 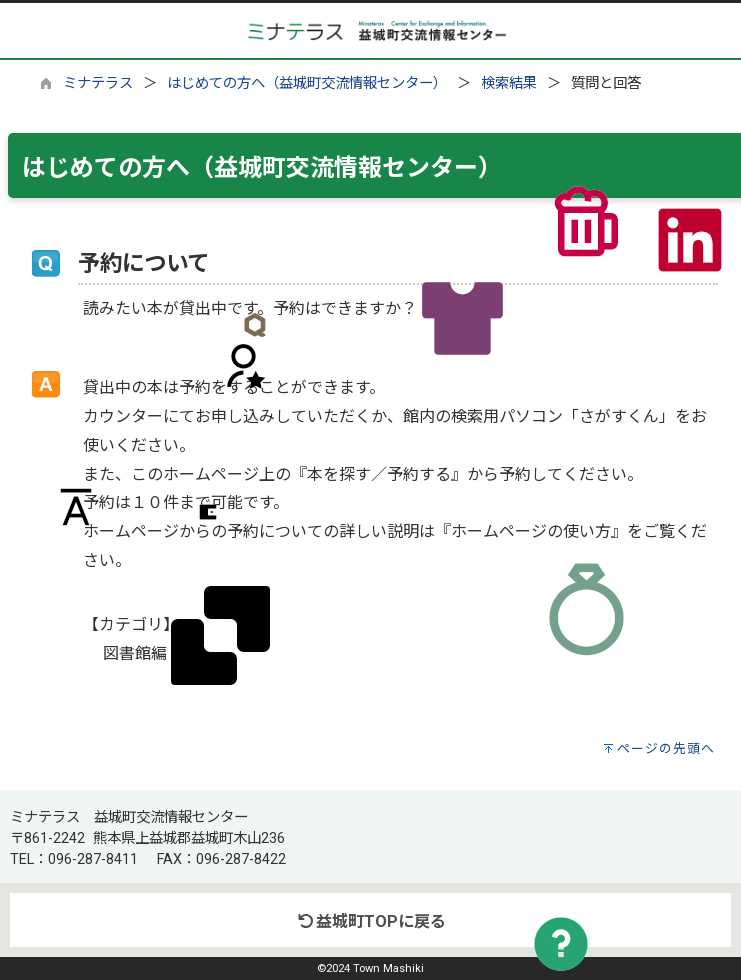 What do you see at coordinates (208, 512) in the screenshot?
I see `access your wallet or payment methods` at bounding box center [208, 512].